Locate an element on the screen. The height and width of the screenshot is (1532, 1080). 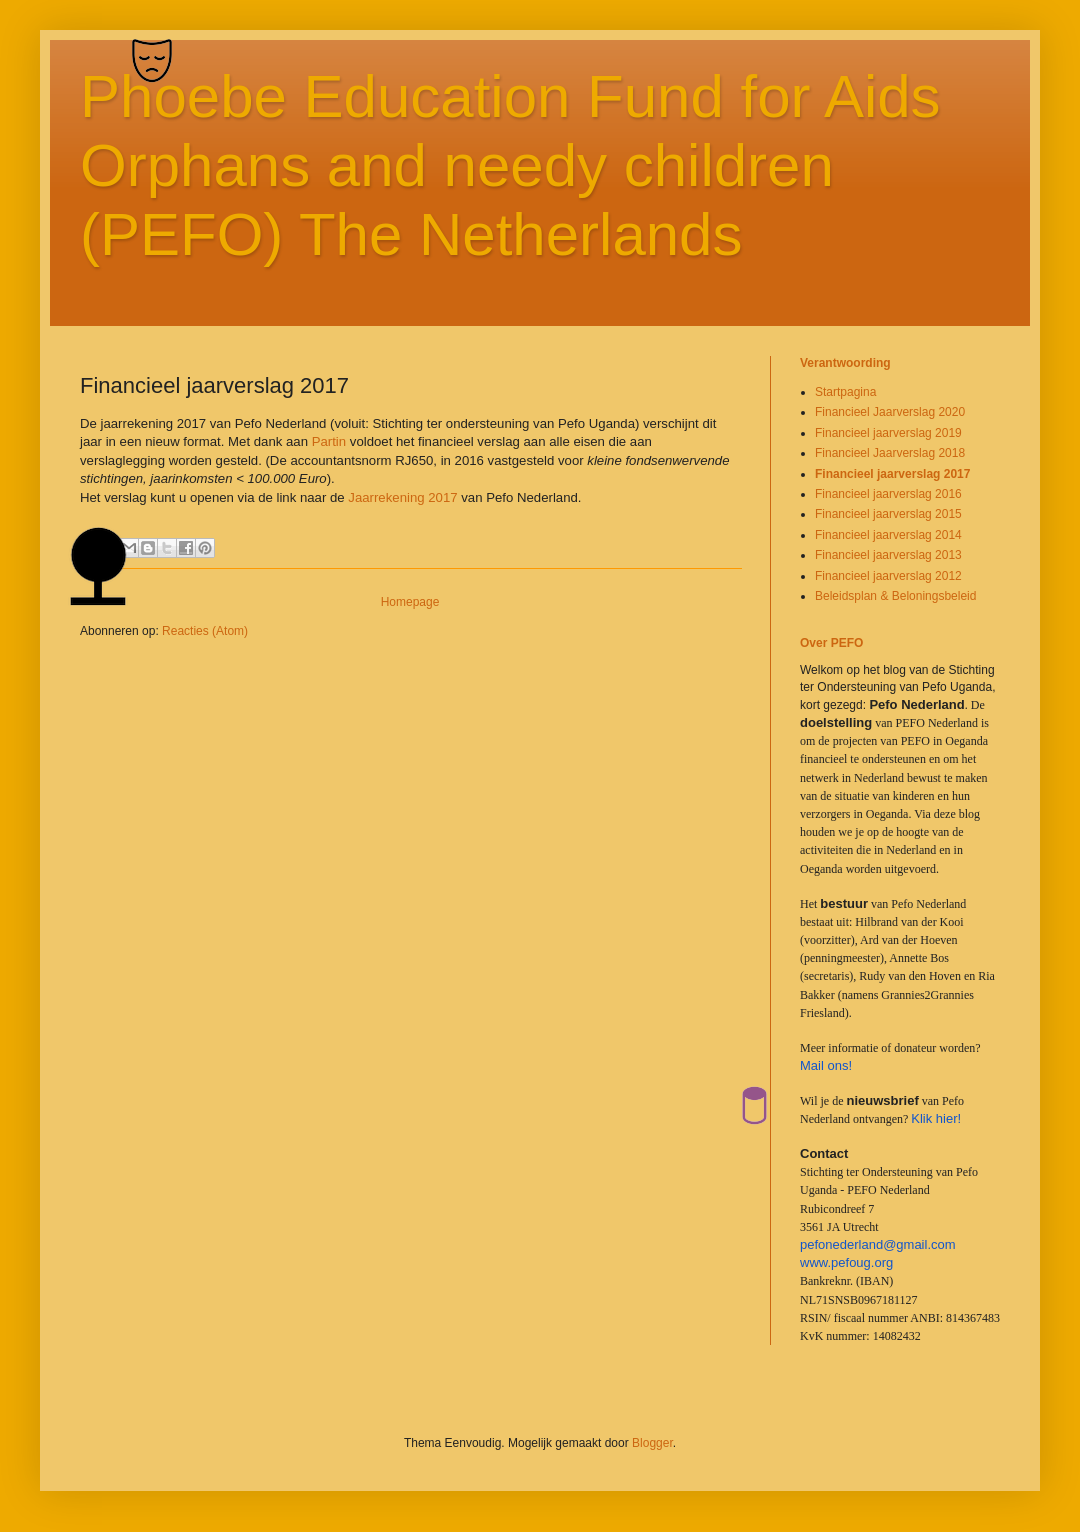
view nature or outdoor photos is located at coordinates (98, 566).